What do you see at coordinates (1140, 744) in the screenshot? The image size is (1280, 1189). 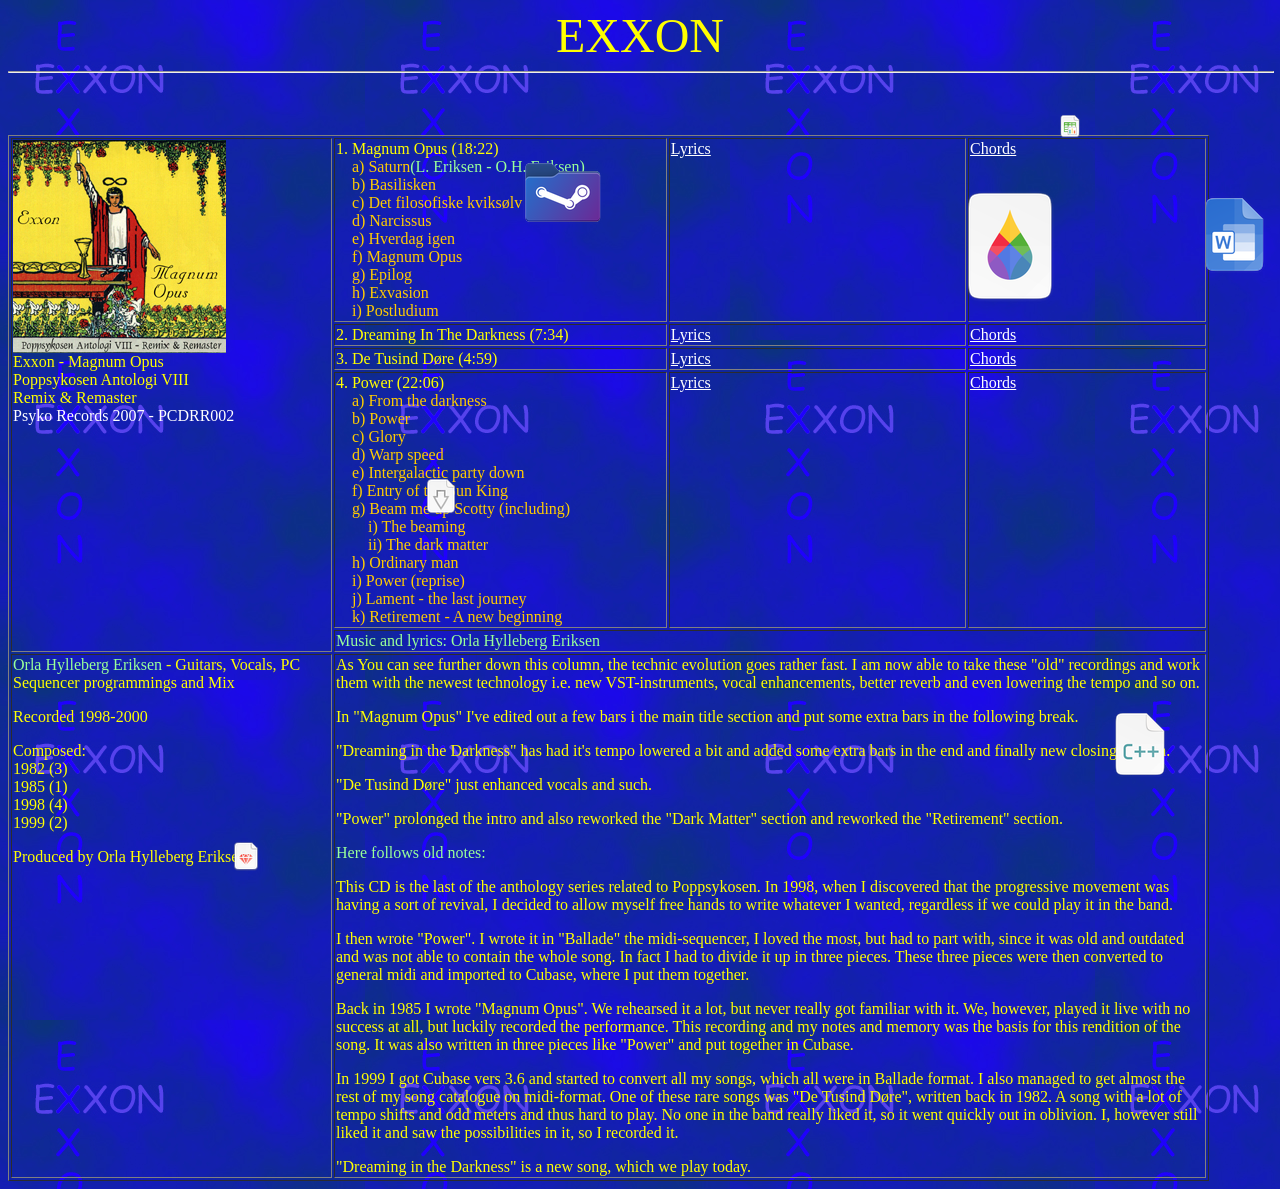 I see `a C++ source code file` at bounding box center [1140, 744].